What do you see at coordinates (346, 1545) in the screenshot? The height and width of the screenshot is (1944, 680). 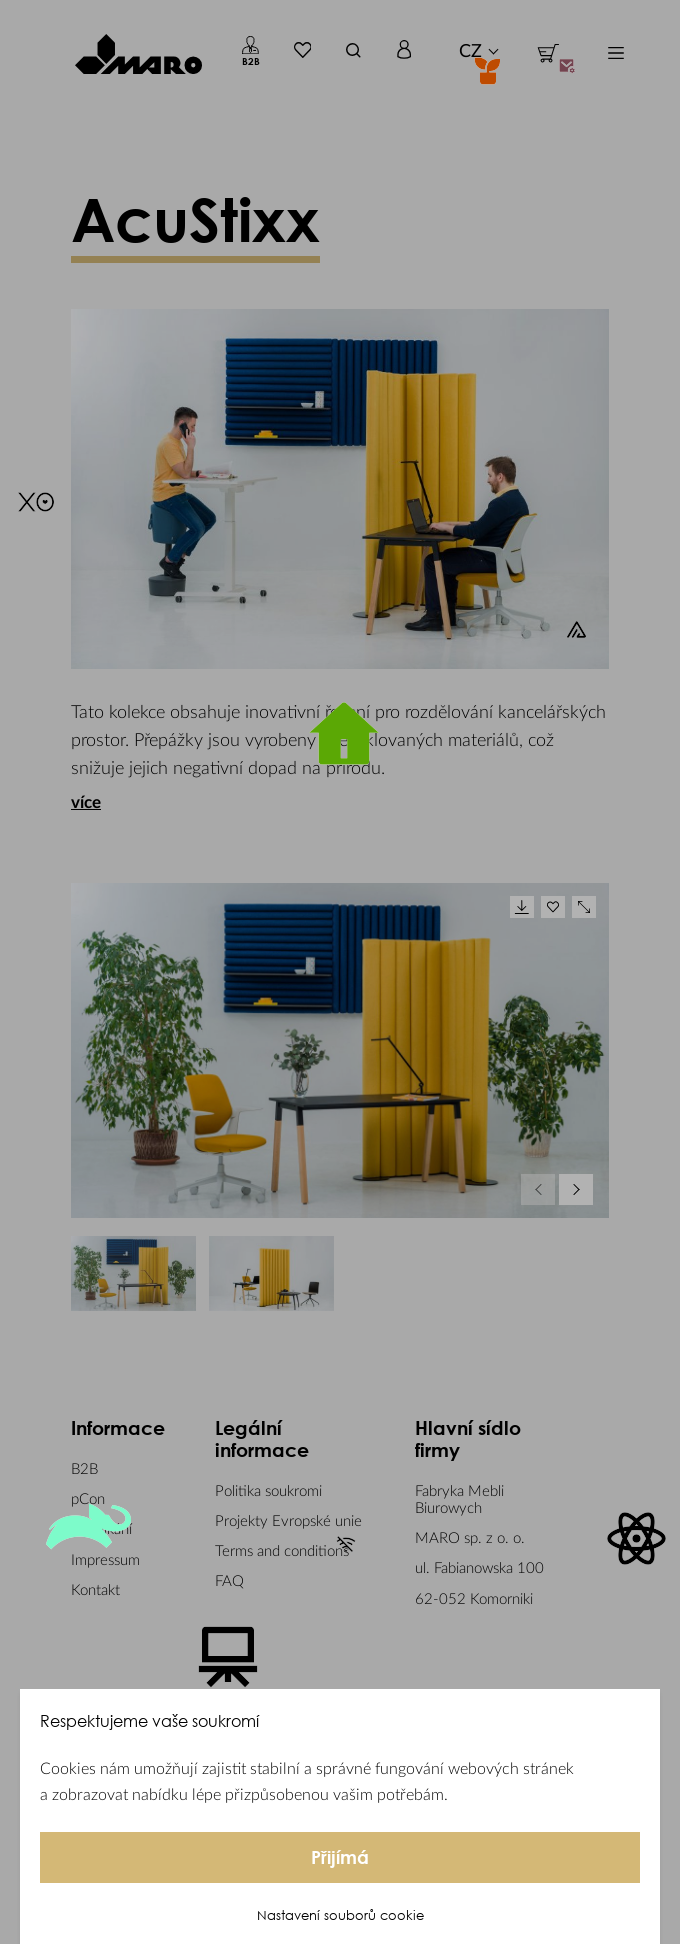 I see `indicates no wifi connection available` at bounding box center [346, 1545].